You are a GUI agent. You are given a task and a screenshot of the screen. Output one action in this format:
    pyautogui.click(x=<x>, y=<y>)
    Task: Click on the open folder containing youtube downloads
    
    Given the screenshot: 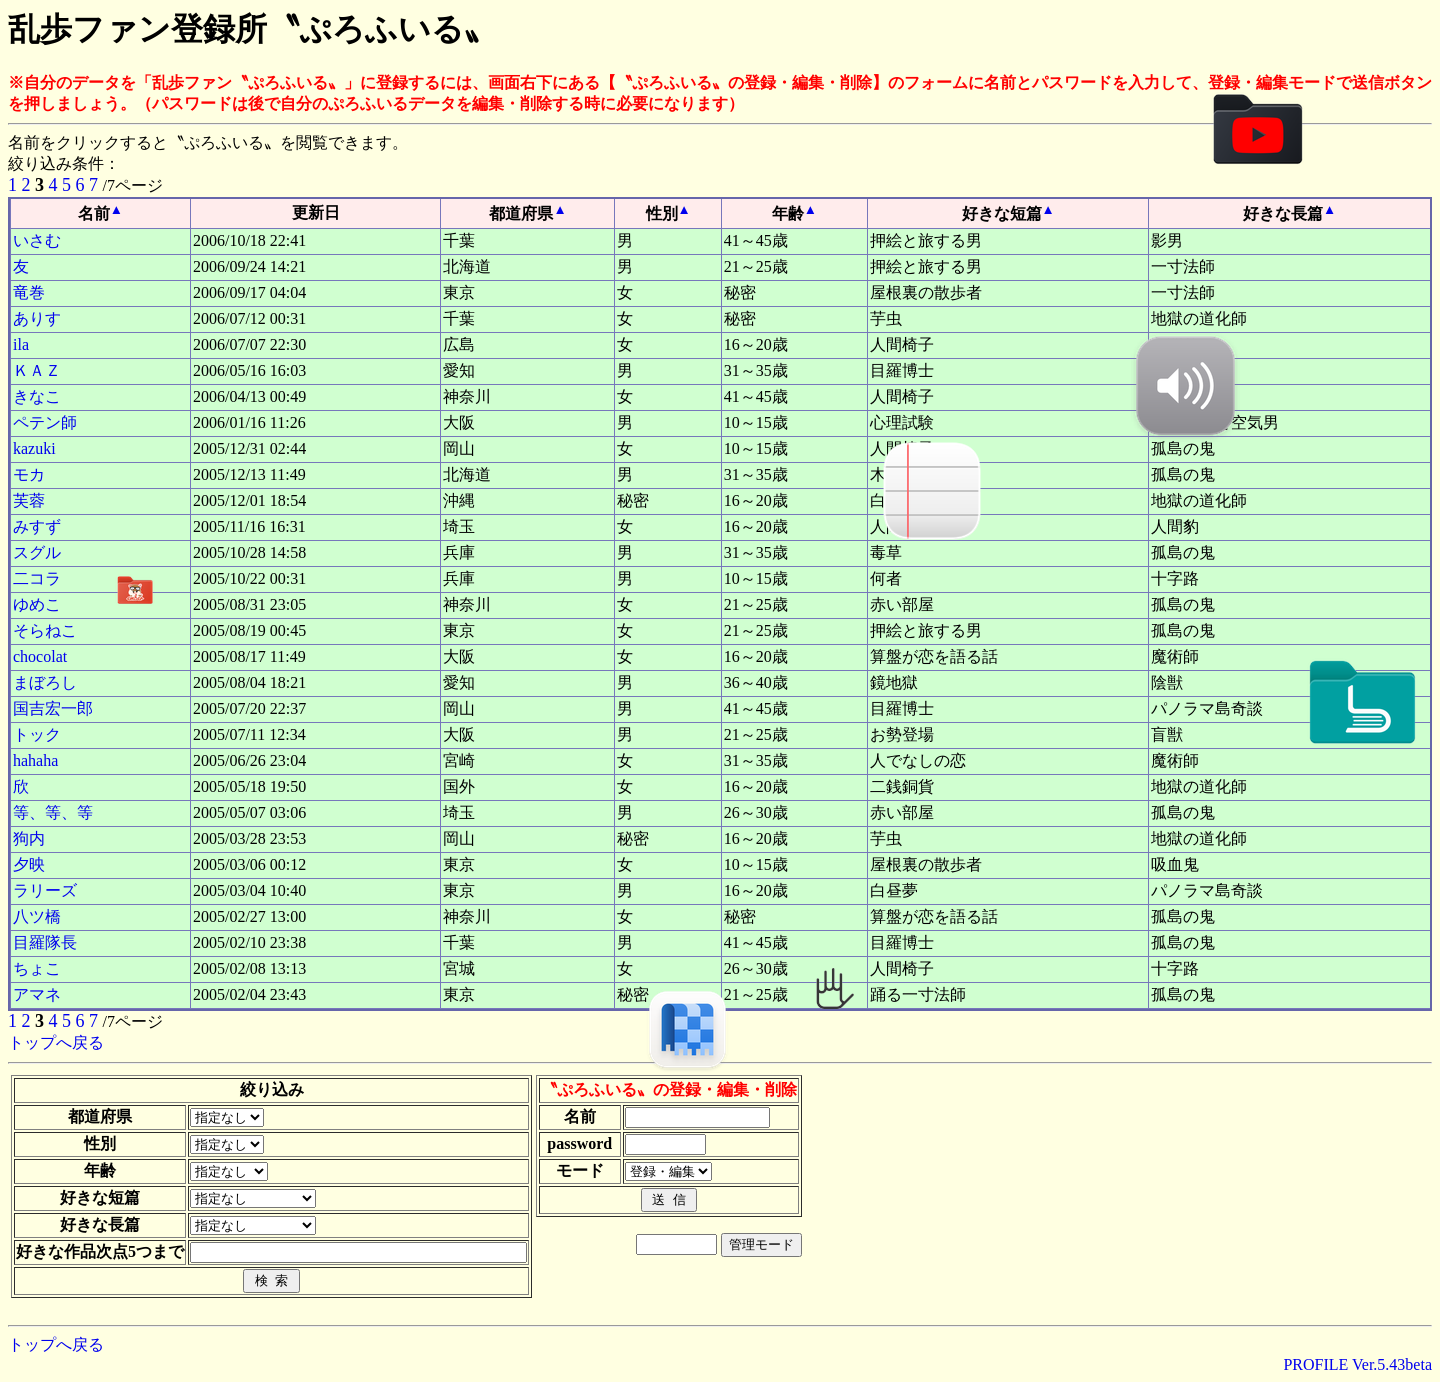 What is the action you would take?
    pyautogui.click(x=1257, y=131)
    